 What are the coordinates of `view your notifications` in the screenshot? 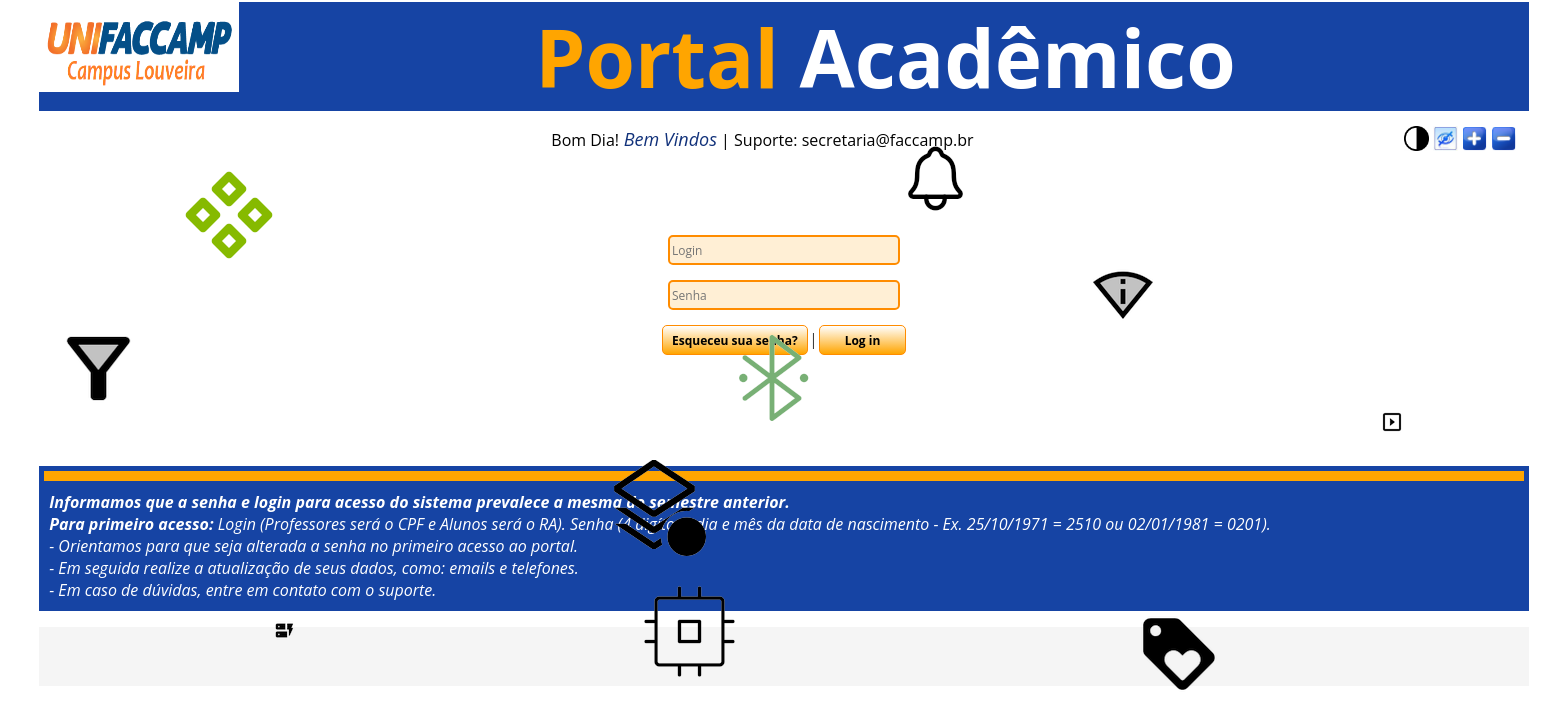 It's located at (935, 178).